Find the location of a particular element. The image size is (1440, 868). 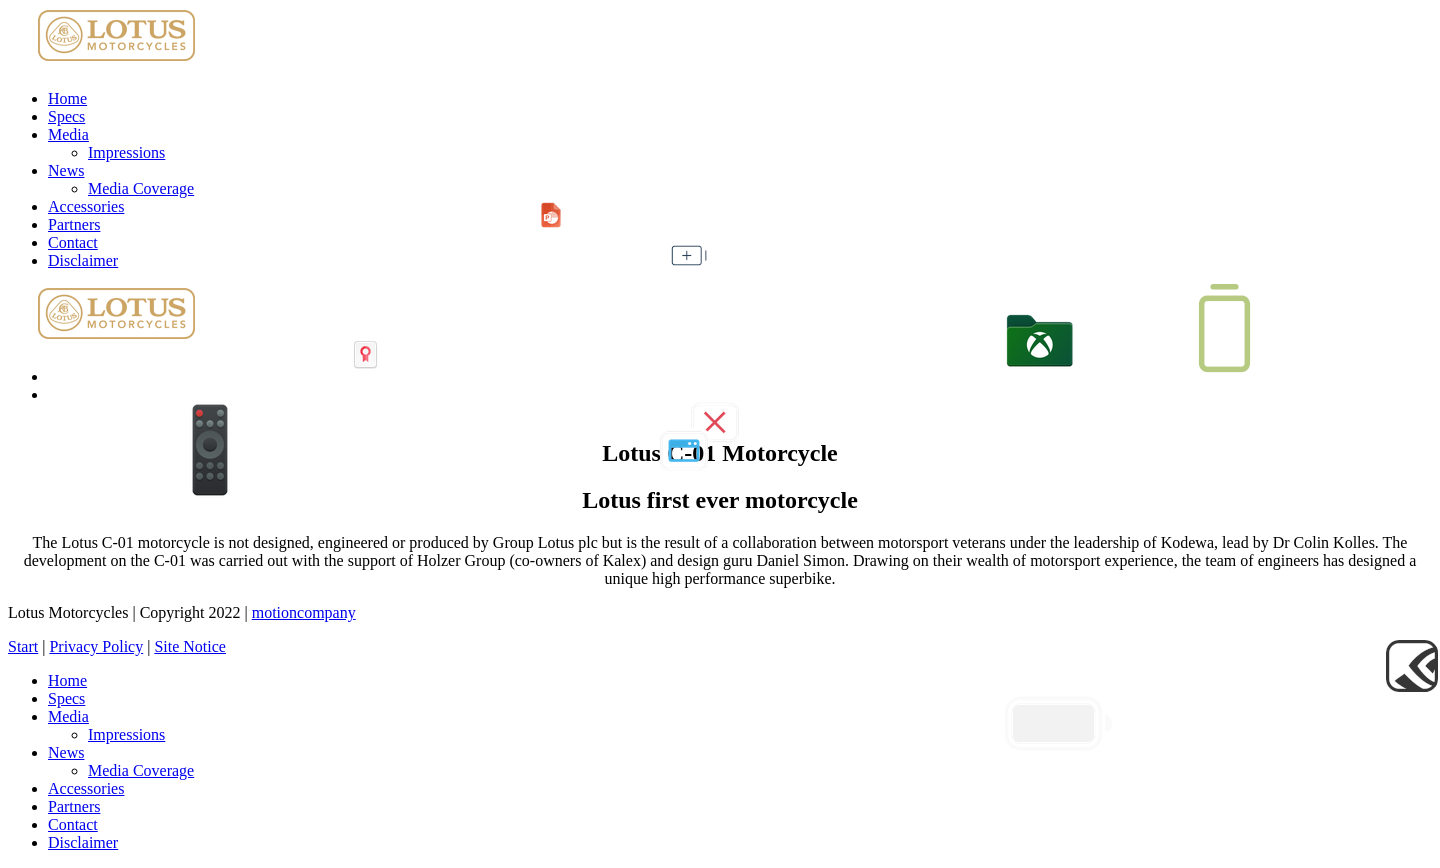

indicates battery is fully charged is located at coordinates (1058, 723).